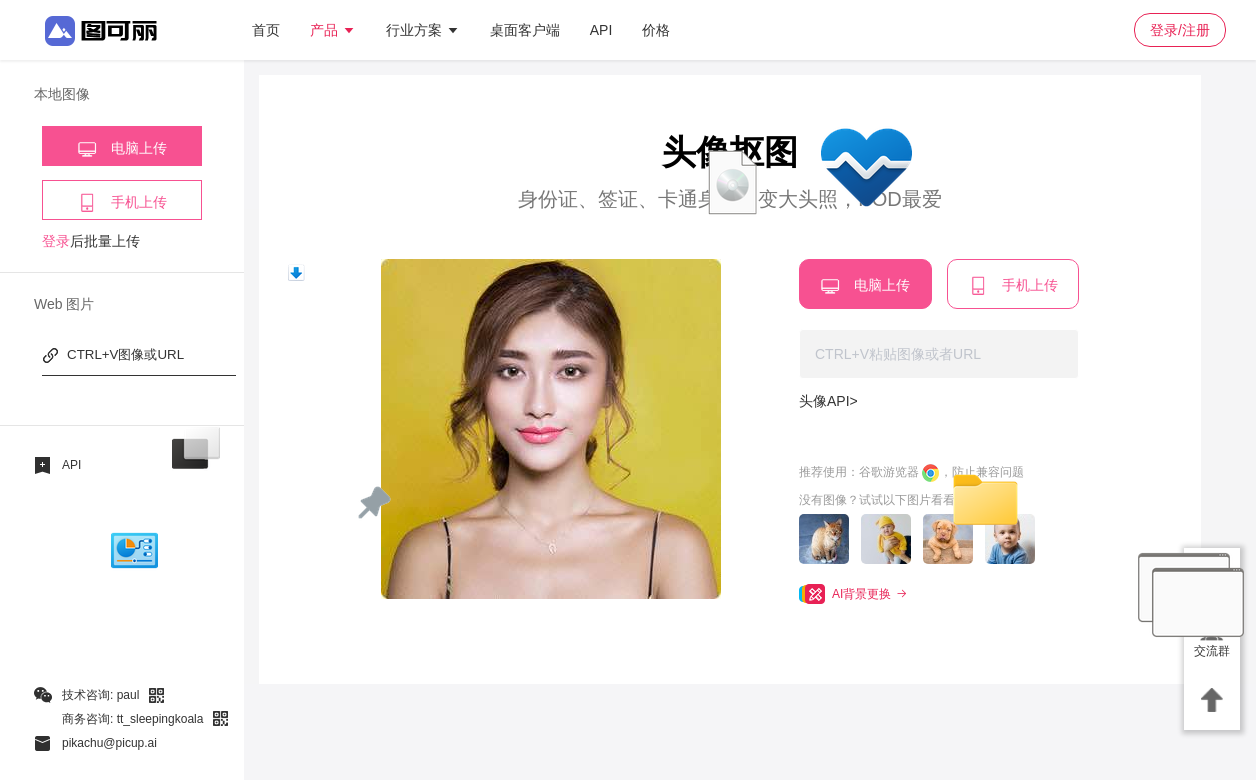 The height and width of the screenshot is (780, 1256). I want to click on arrange windows in cascade view, so click(1191, 595).